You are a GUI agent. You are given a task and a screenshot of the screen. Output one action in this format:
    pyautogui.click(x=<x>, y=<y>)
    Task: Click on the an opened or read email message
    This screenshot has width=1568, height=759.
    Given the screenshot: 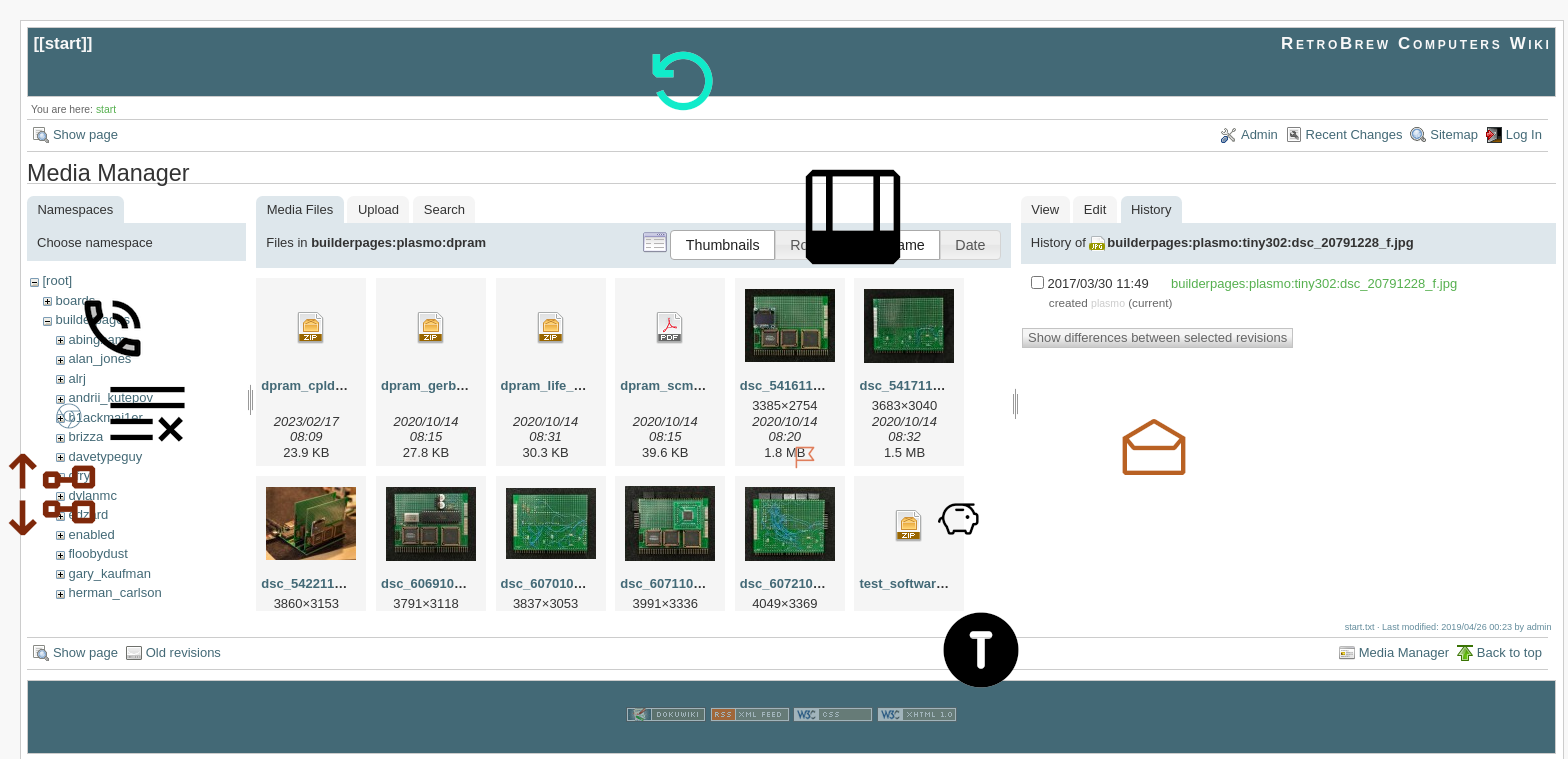 What is the action you would take?
    pyautogui.click(x=1154, y=448)
    